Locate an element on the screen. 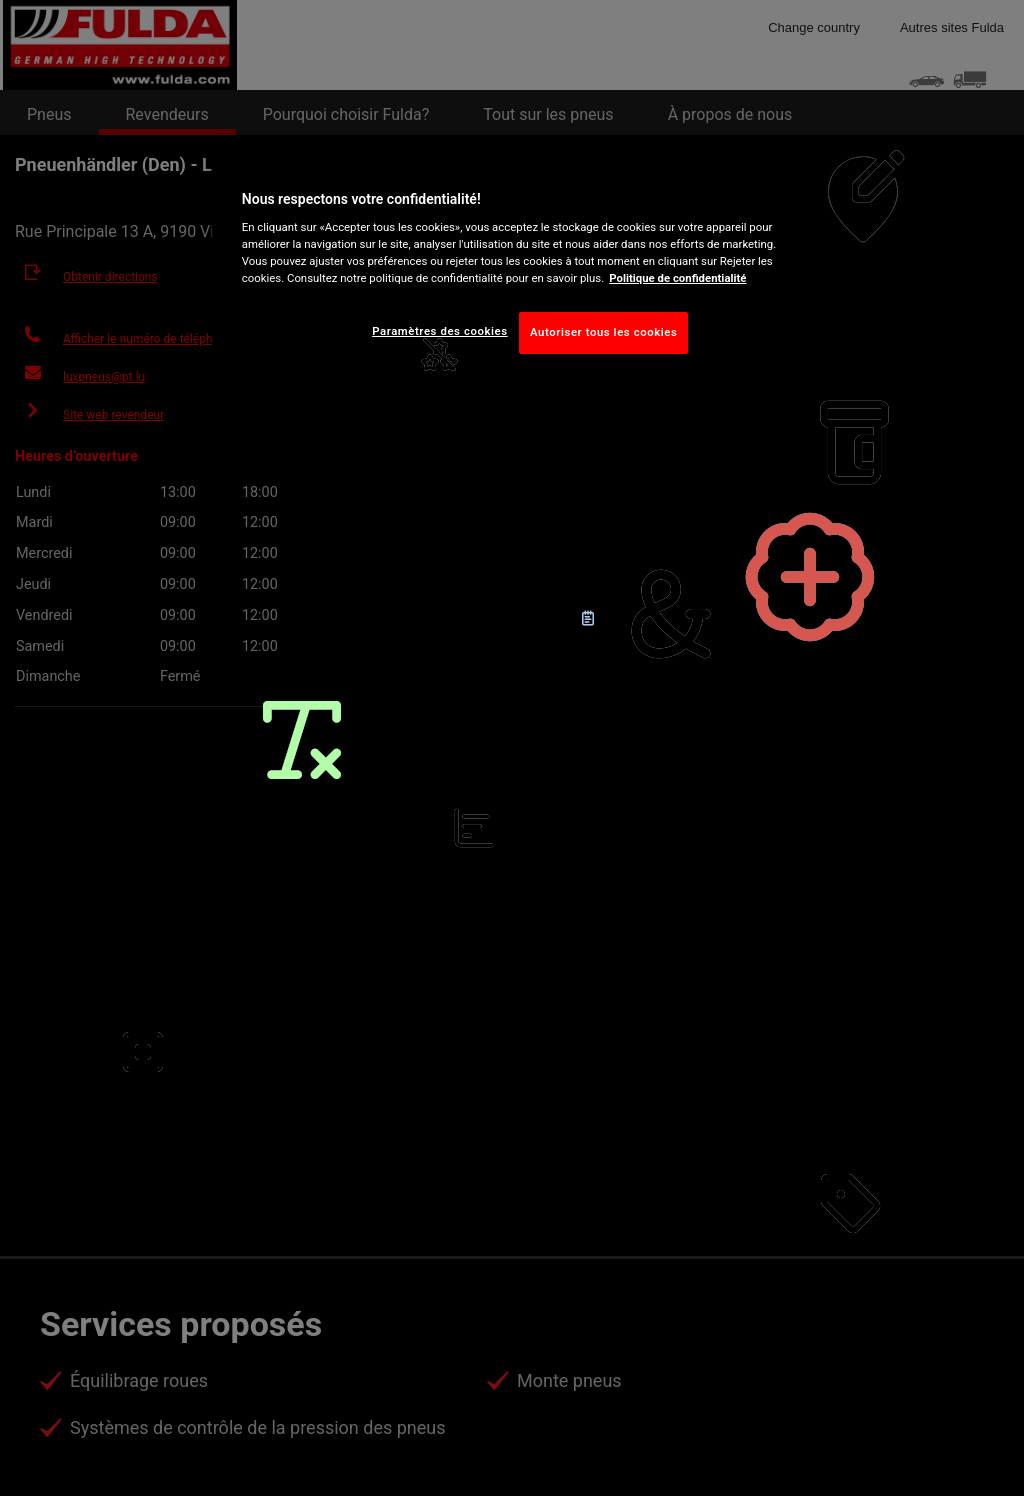 Image resolution: width=1024 pixels, height=1496 pixels. view declining metrics or statistics is located at coordinates (474, 828).